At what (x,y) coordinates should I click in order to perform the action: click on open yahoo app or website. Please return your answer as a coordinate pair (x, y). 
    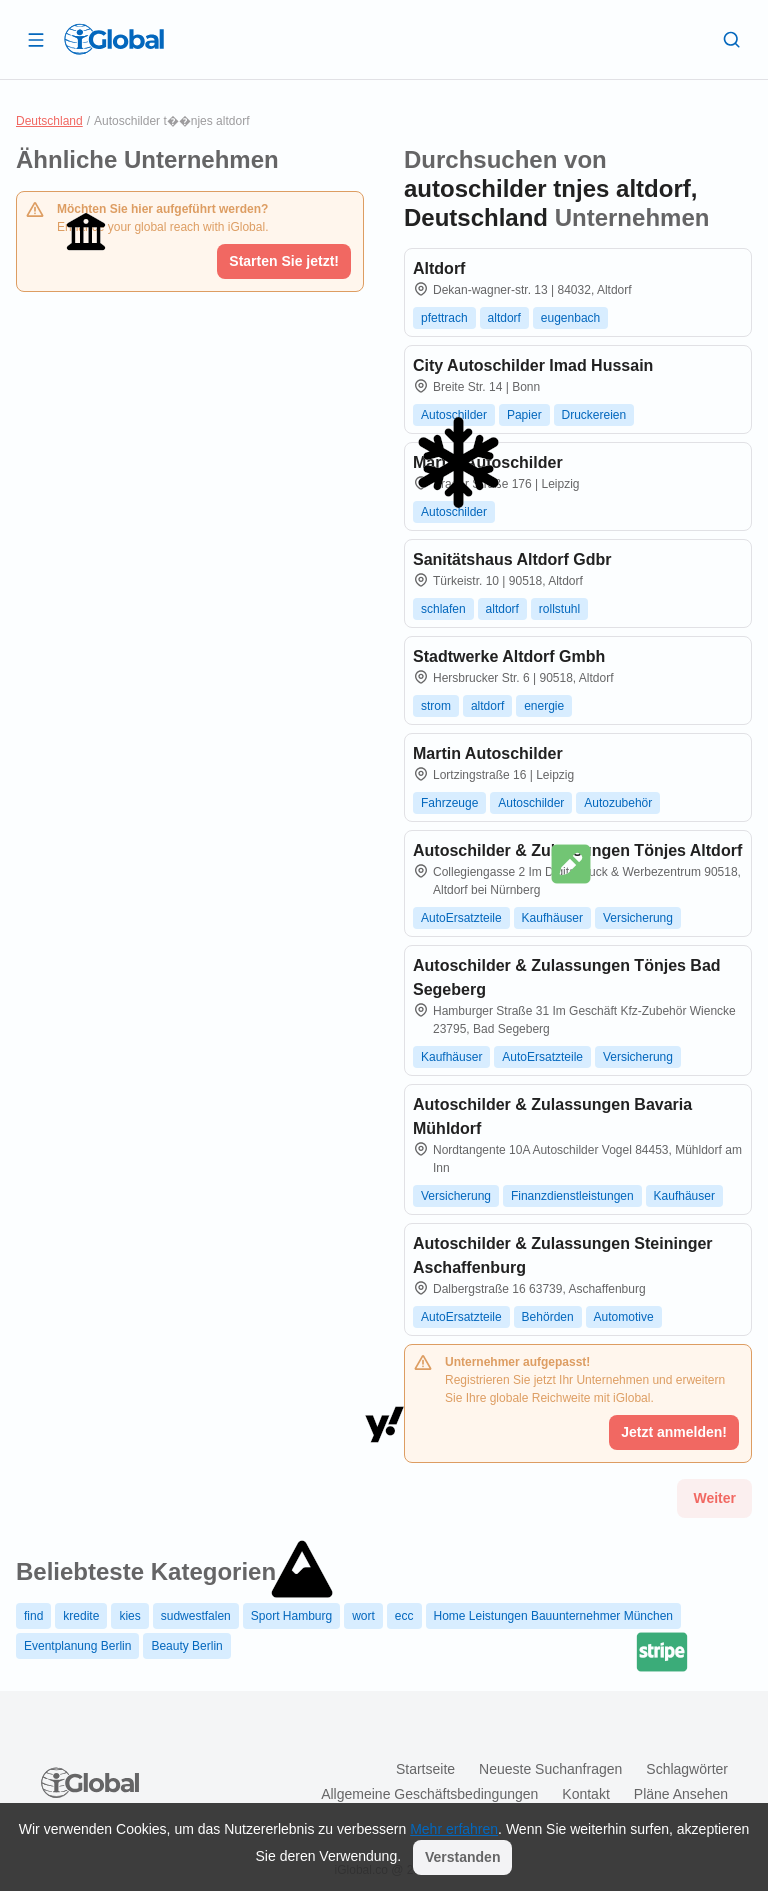
    Looking at the image, I should click on (384, 1424).